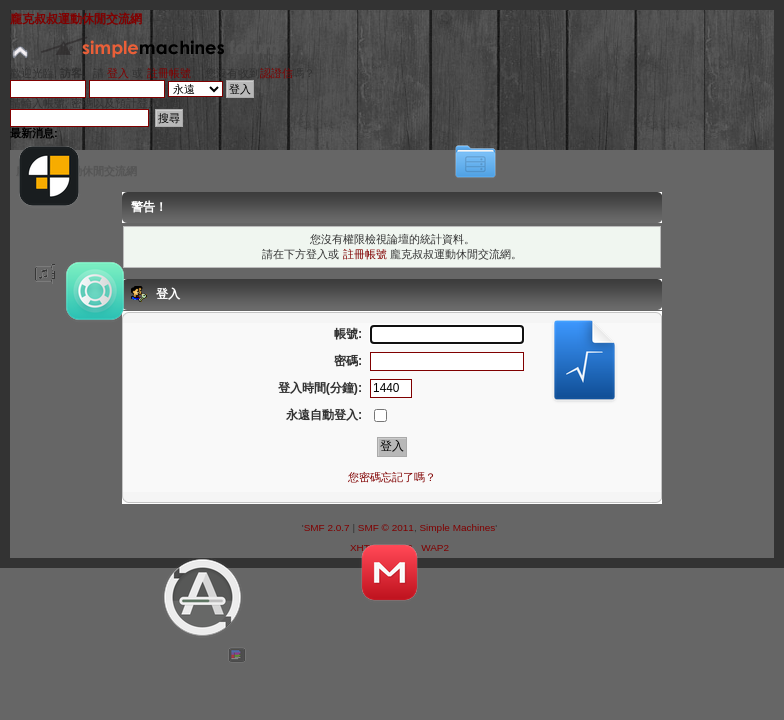  I want to click on a root data file or scientific dataset document, so click(584, 361).